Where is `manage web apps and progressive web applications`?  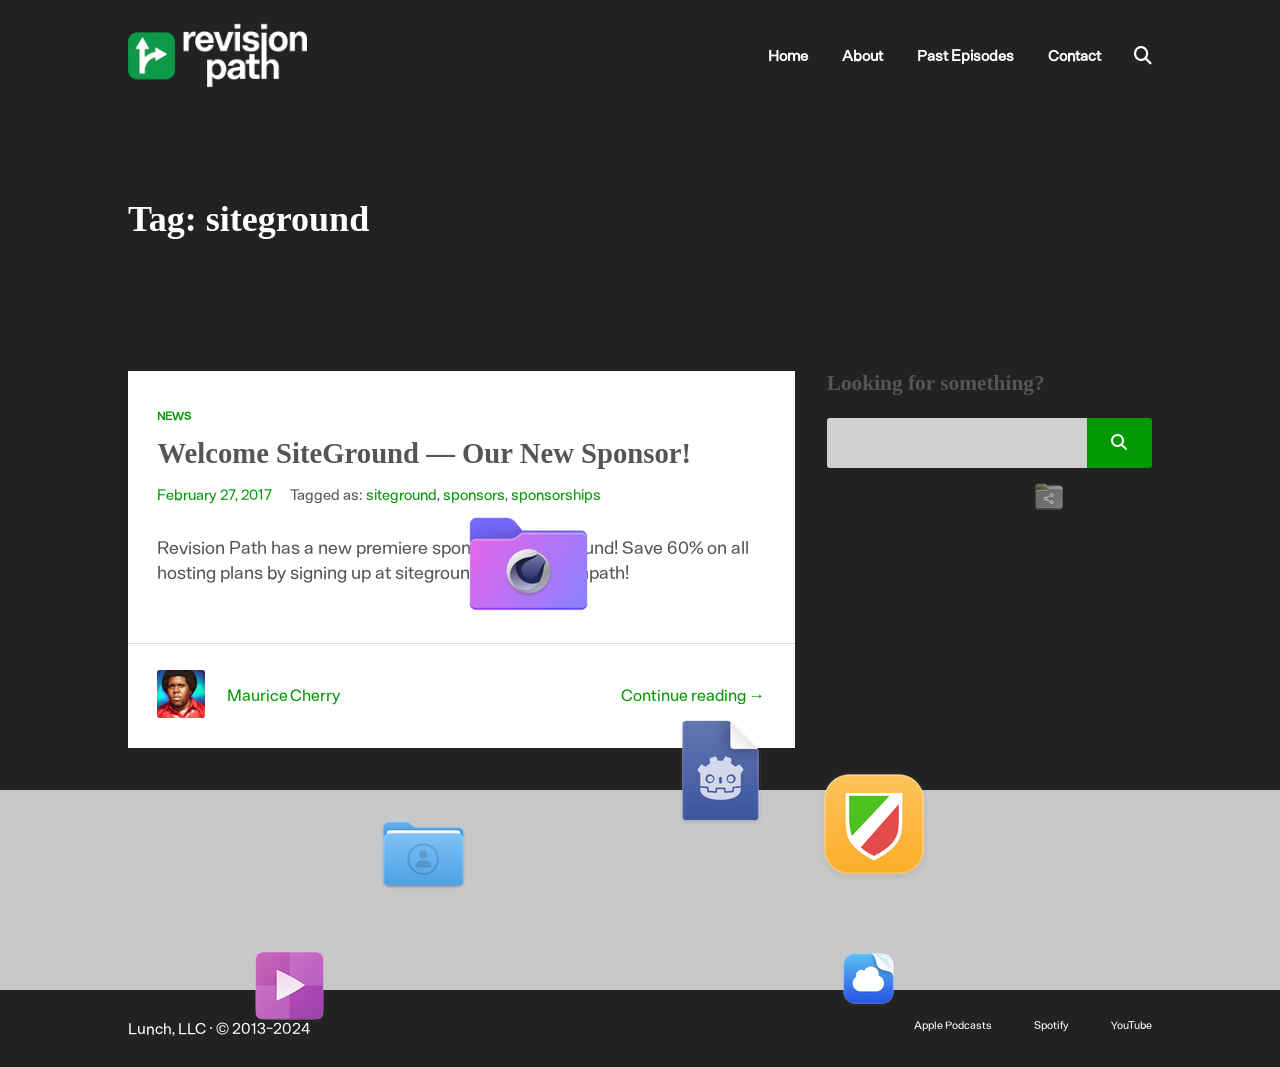 manage web apps and progressive web applications is located at coordinates (868, 978).